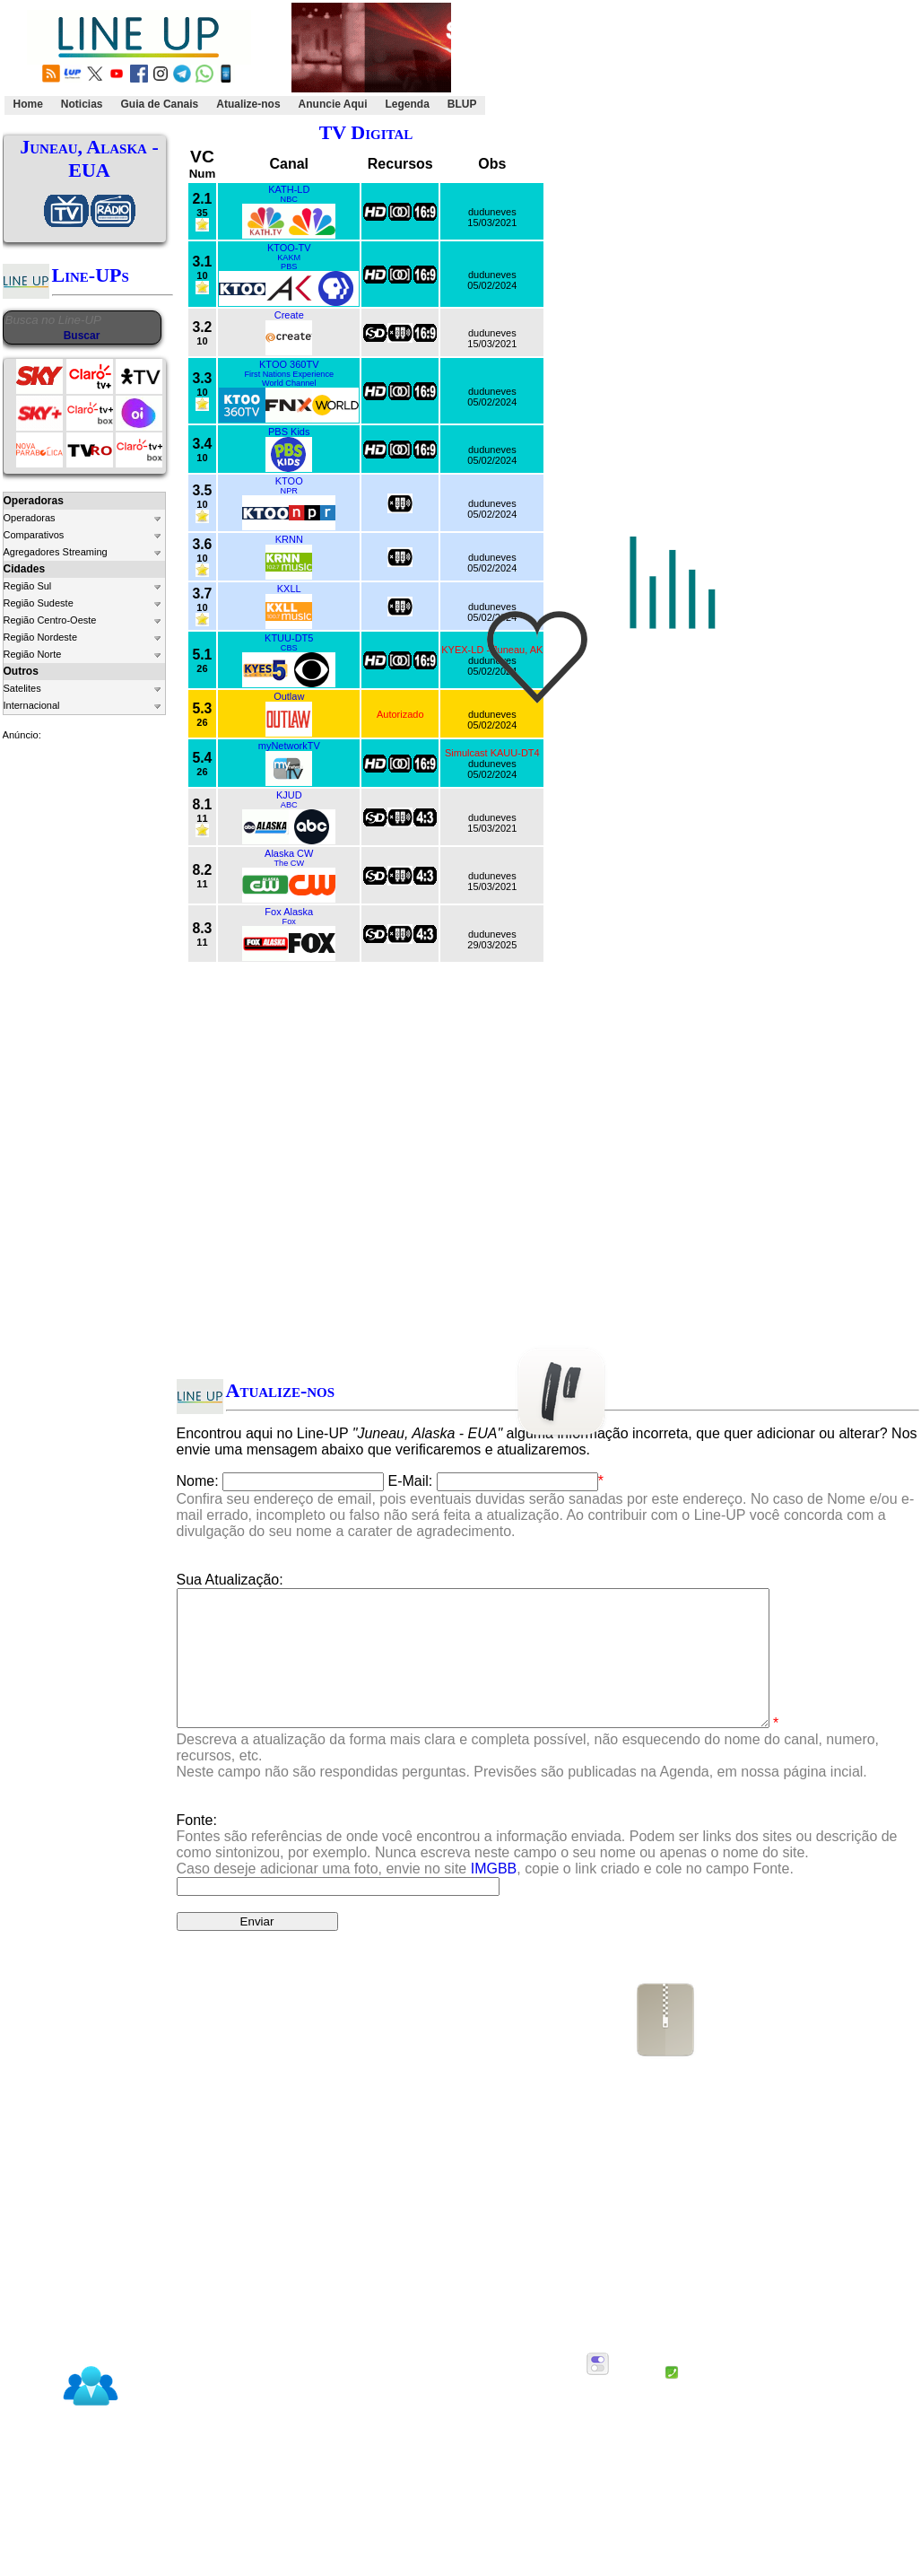 This screenshot has width=921, height=2576. I want to click on open file roller to extract or compress archives, so click(665, 2020).